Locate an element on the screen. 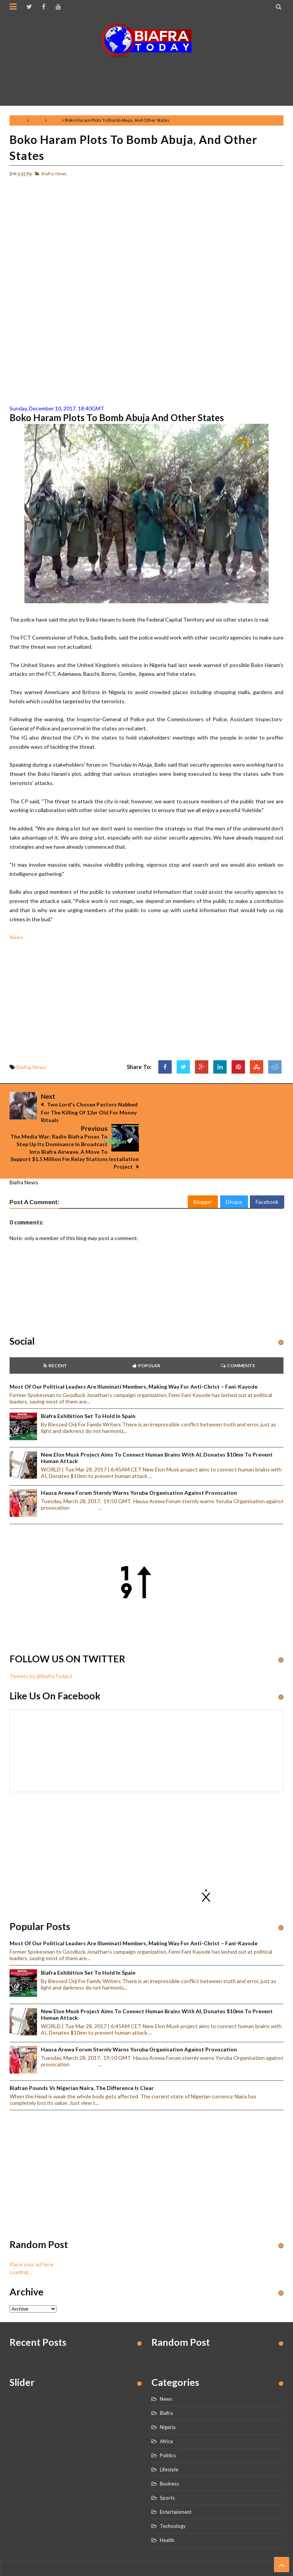 The width and height of the screenshot is (293, 2576). open The Guardian news app is located at coordinates (115, 1140).